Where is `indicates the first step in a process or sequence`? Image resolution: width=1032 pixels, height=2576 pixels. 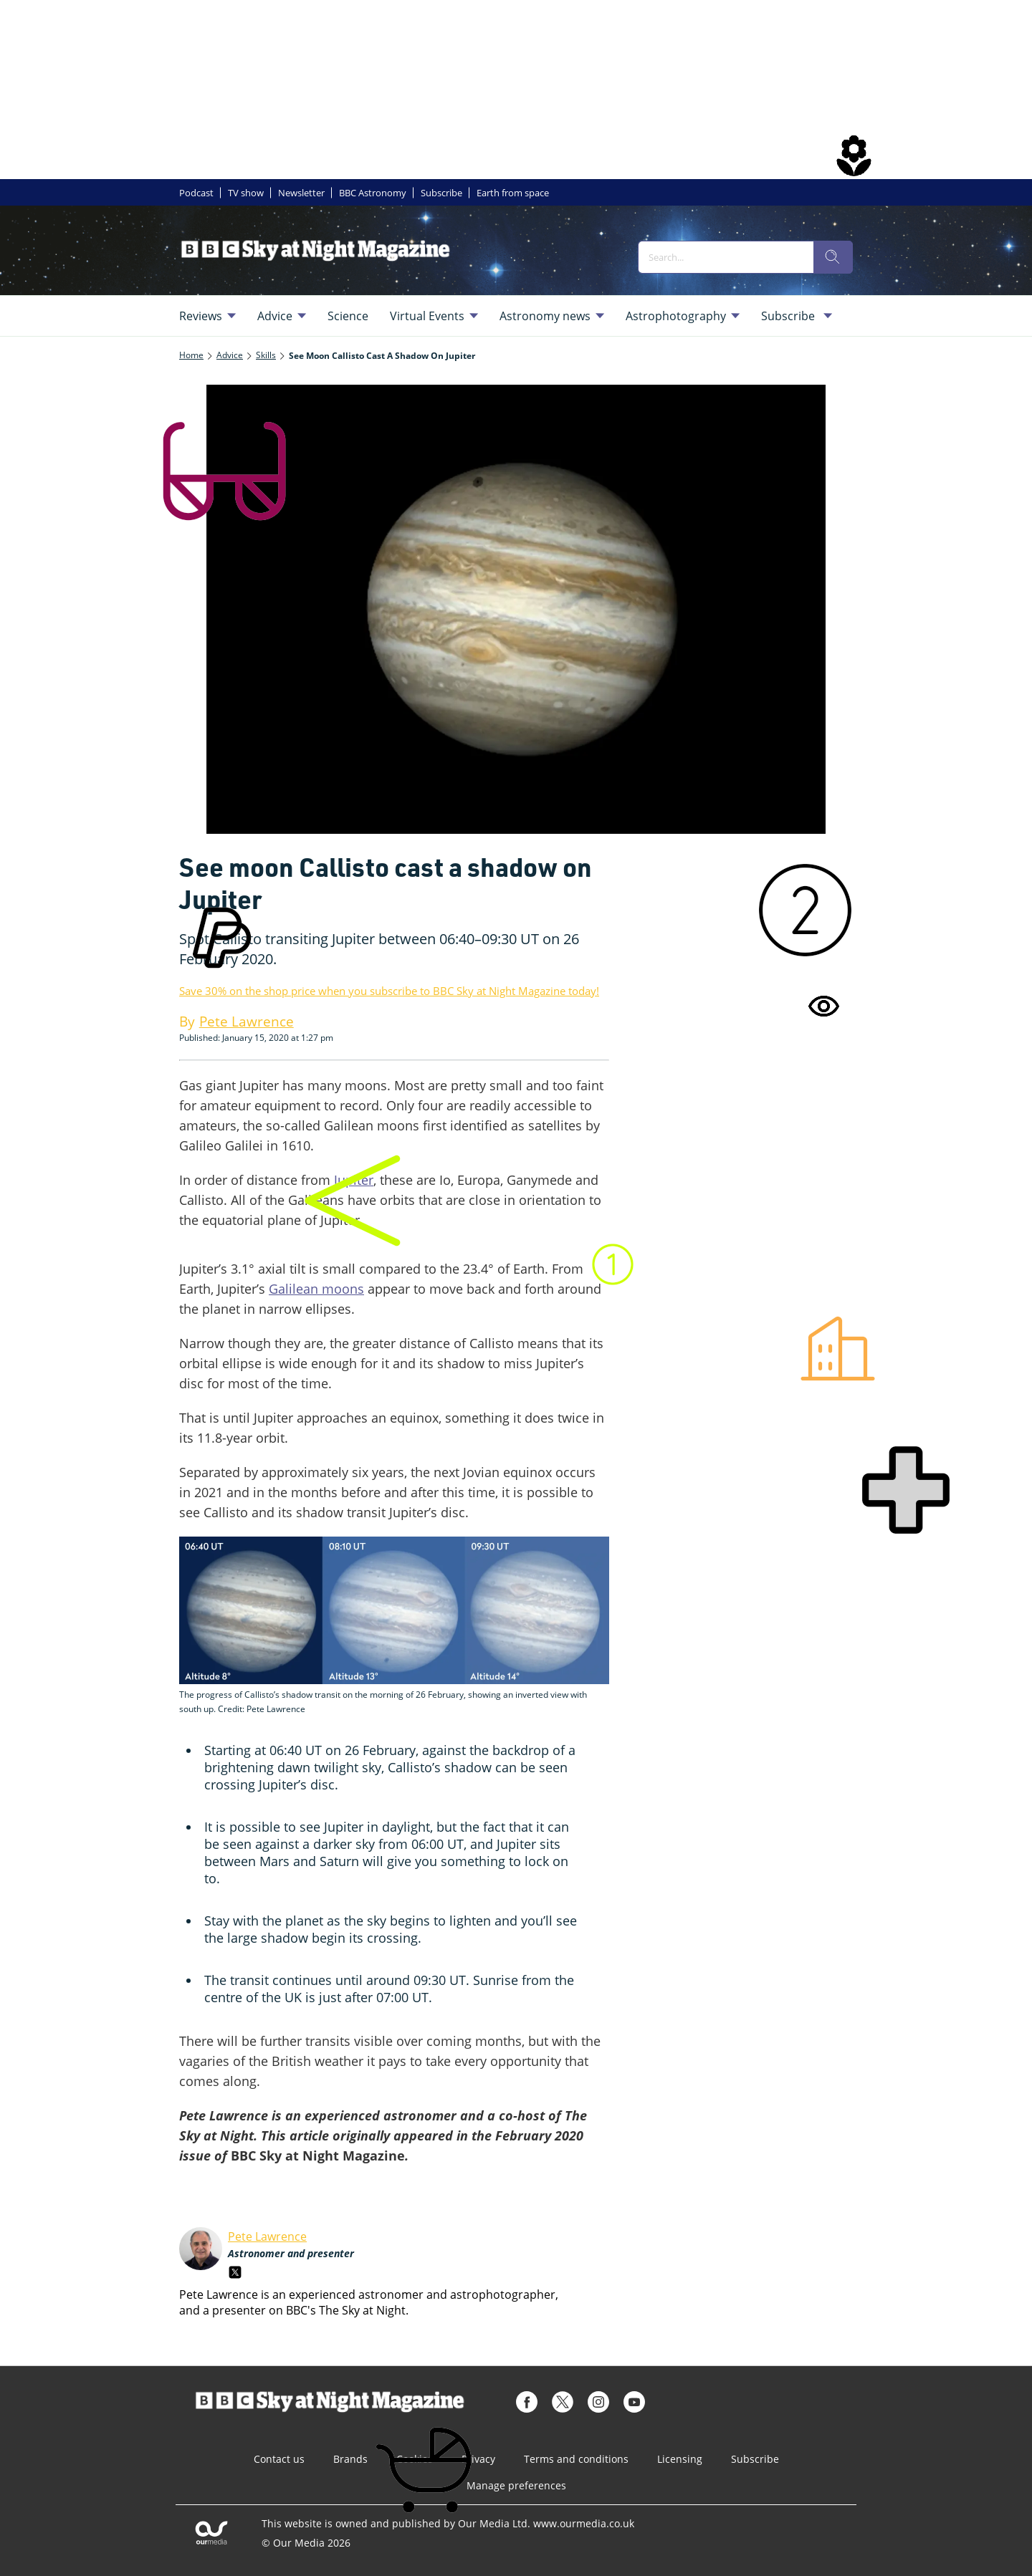
indicates the first step in a process or sequence is located at coordinates (613, 1264).